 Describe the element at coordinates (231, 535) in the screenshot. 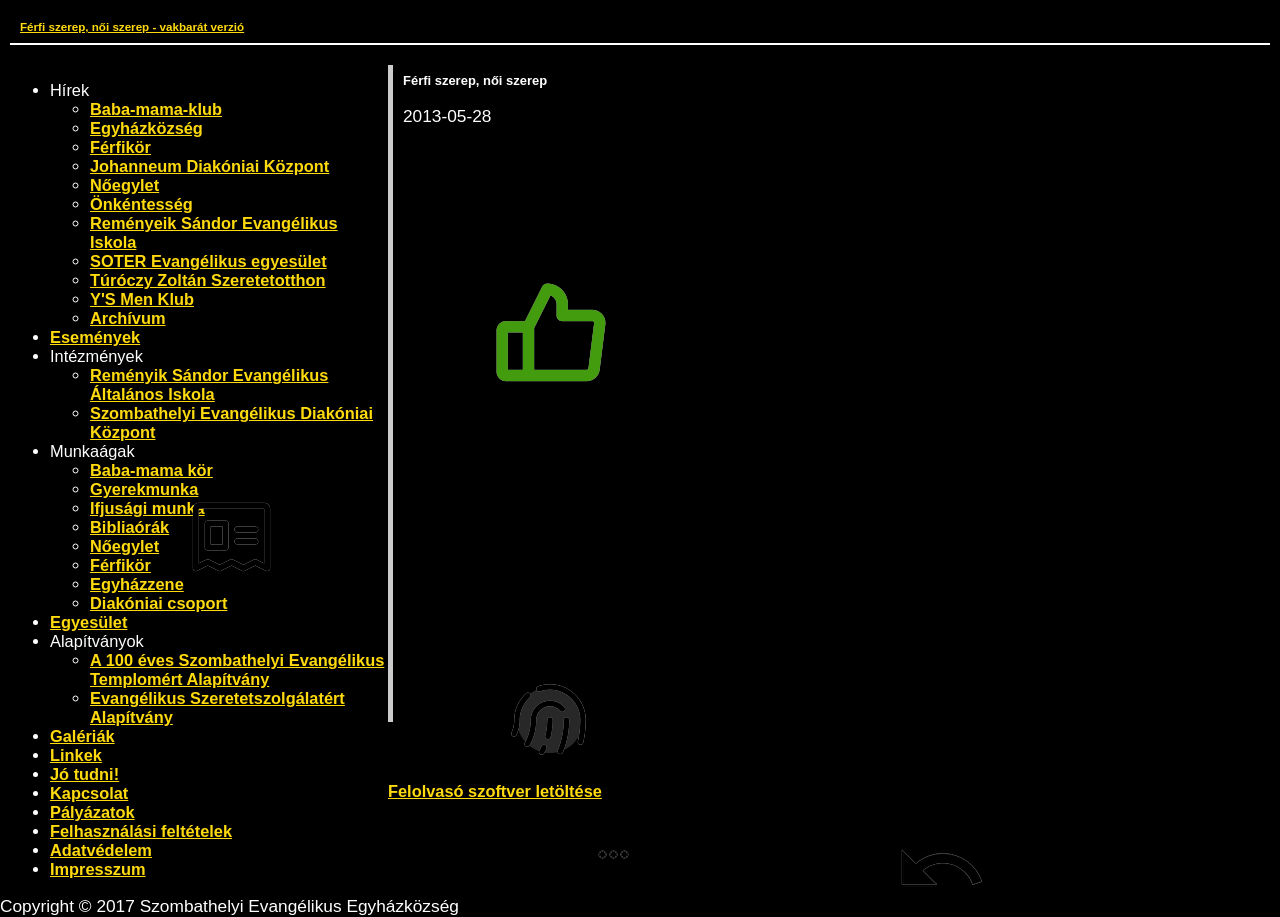

I see `view news or article clippings` at that location.